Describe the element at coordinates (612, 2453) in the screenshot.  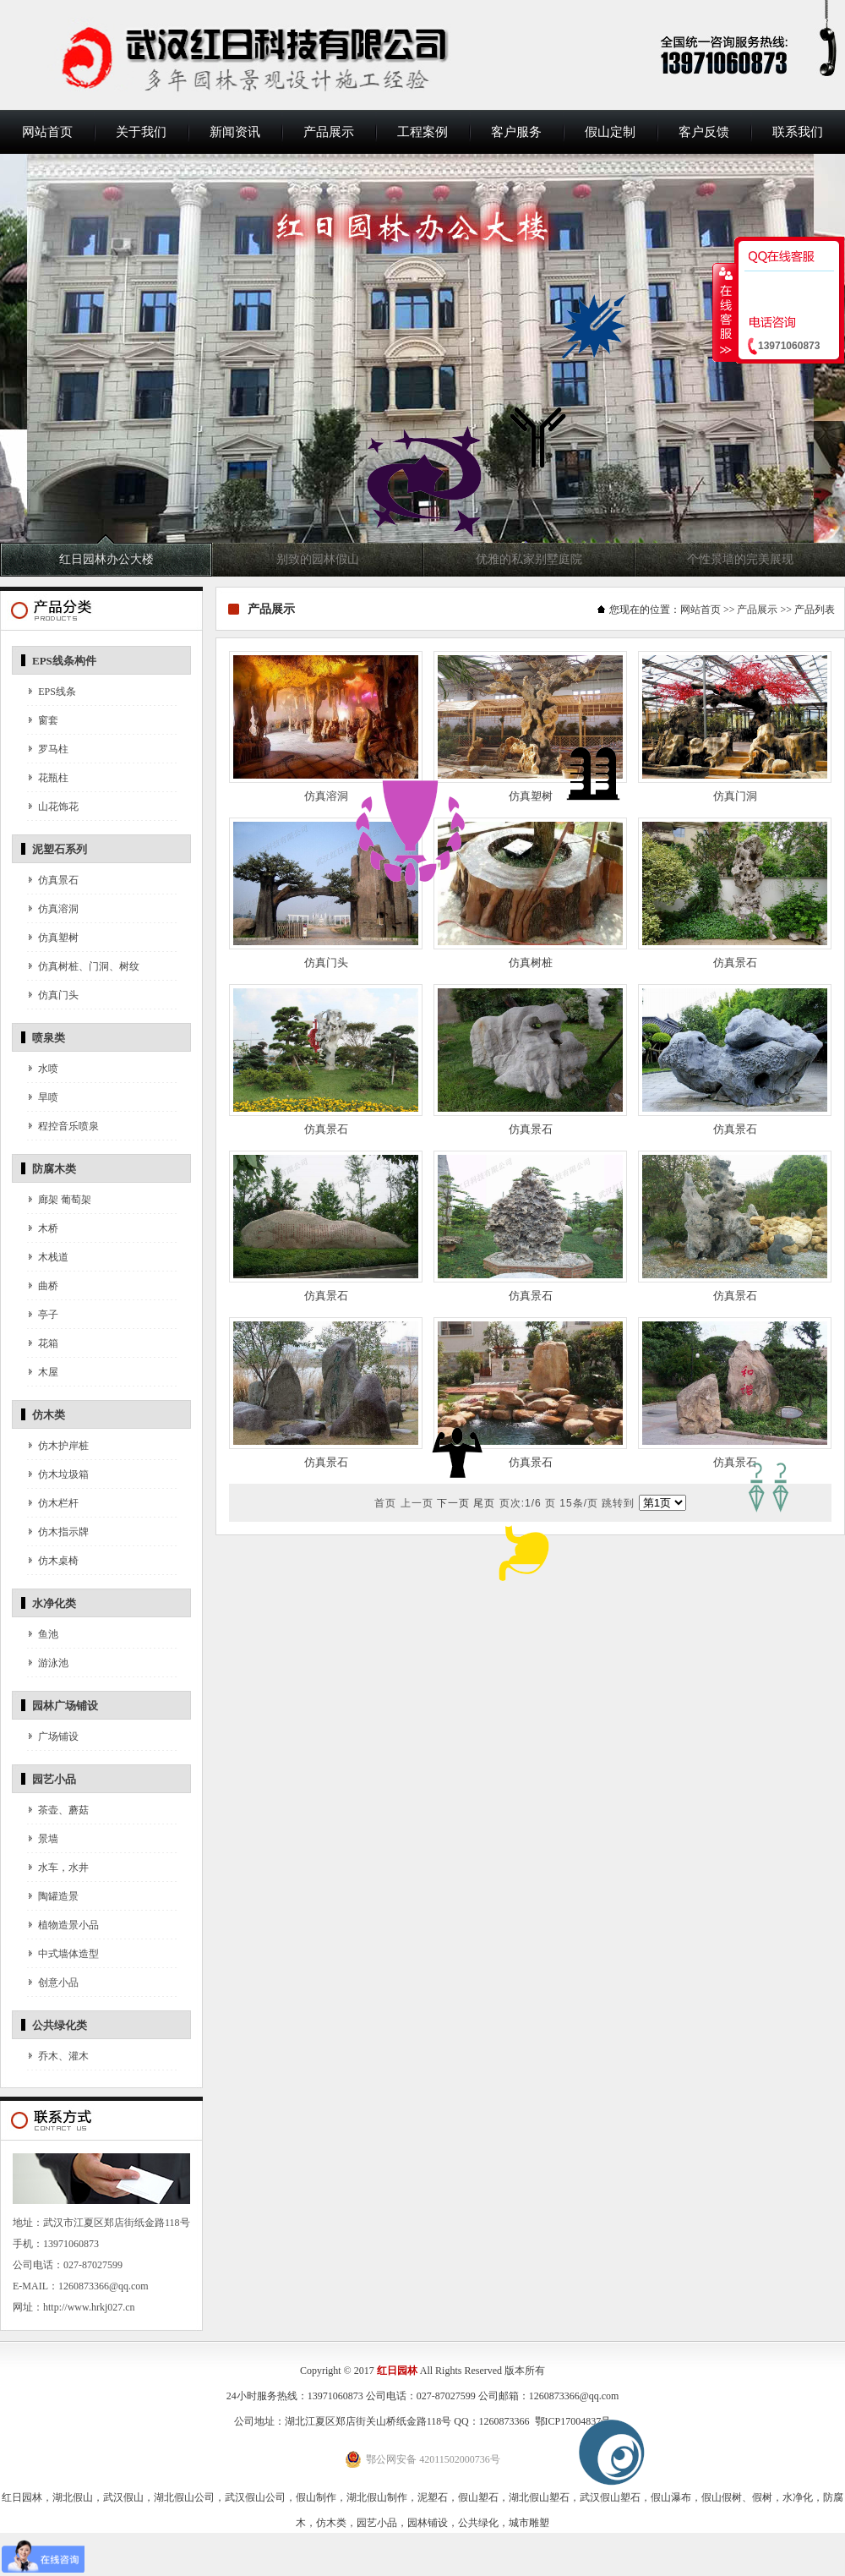
I see `toggle visibility or show/hide content` at that location.